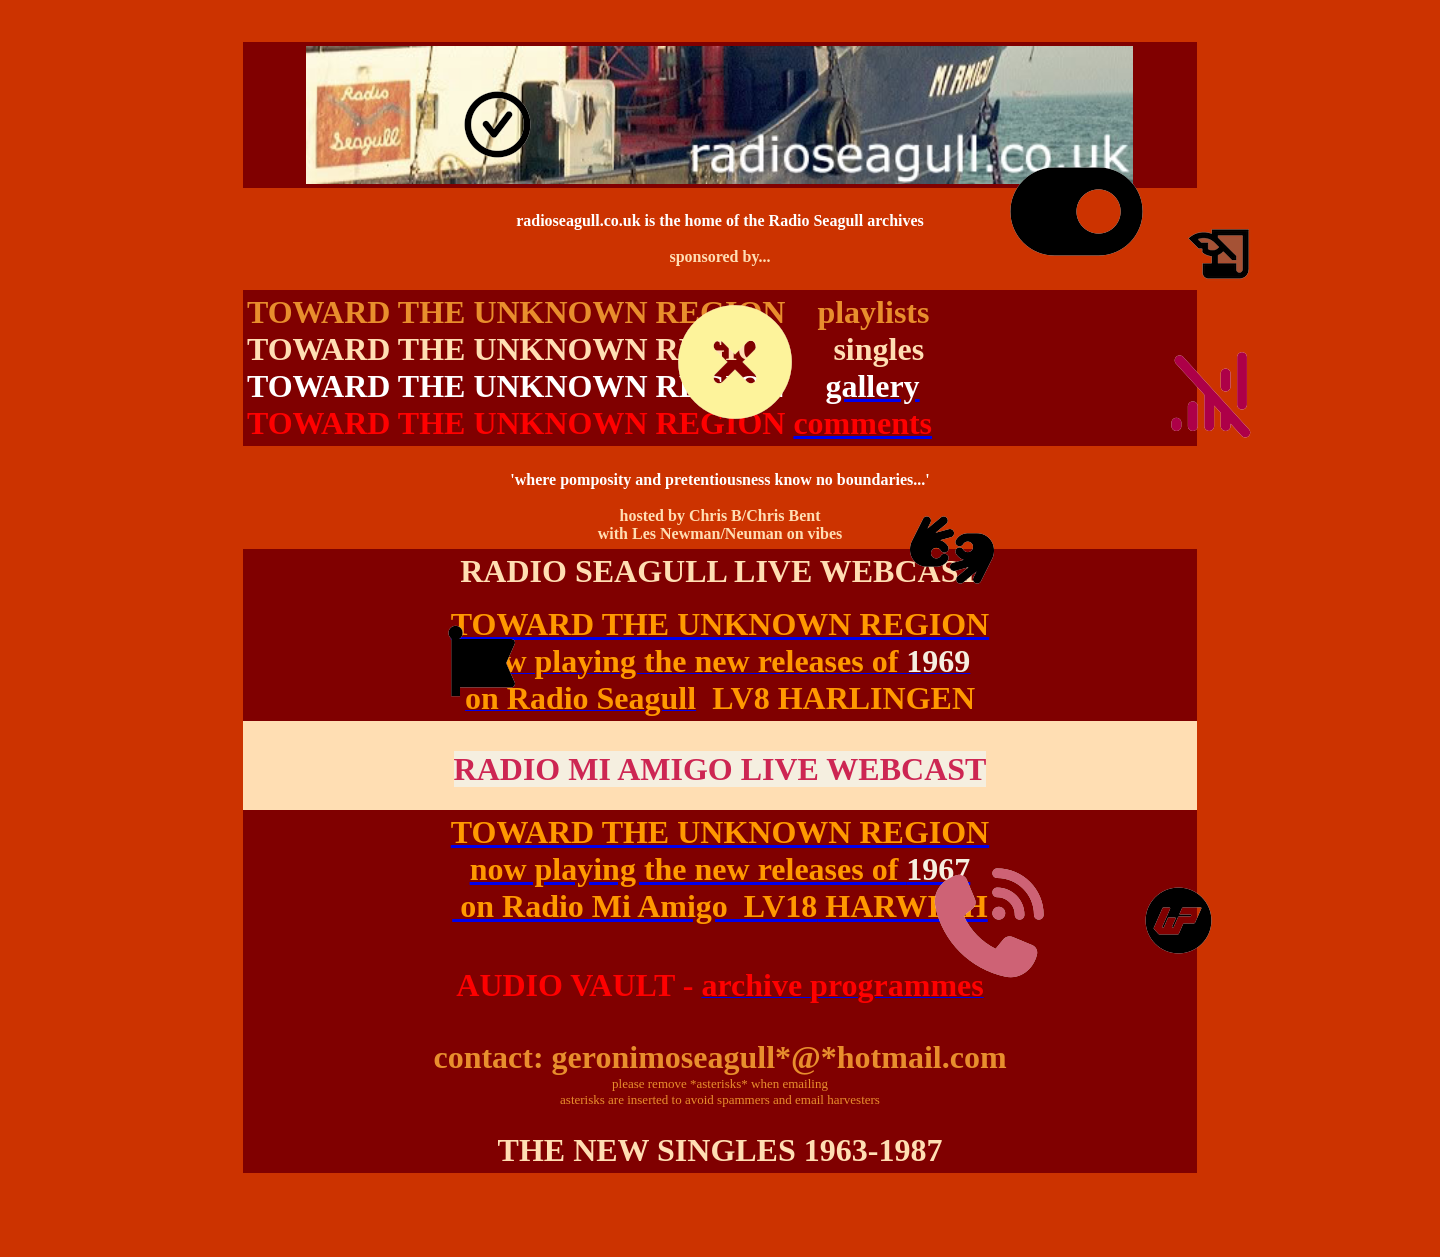  What do you see at coordinates (1178, 920) in the screenshot?
I see `rendact brand logo` at bounding box center [1178, 920].